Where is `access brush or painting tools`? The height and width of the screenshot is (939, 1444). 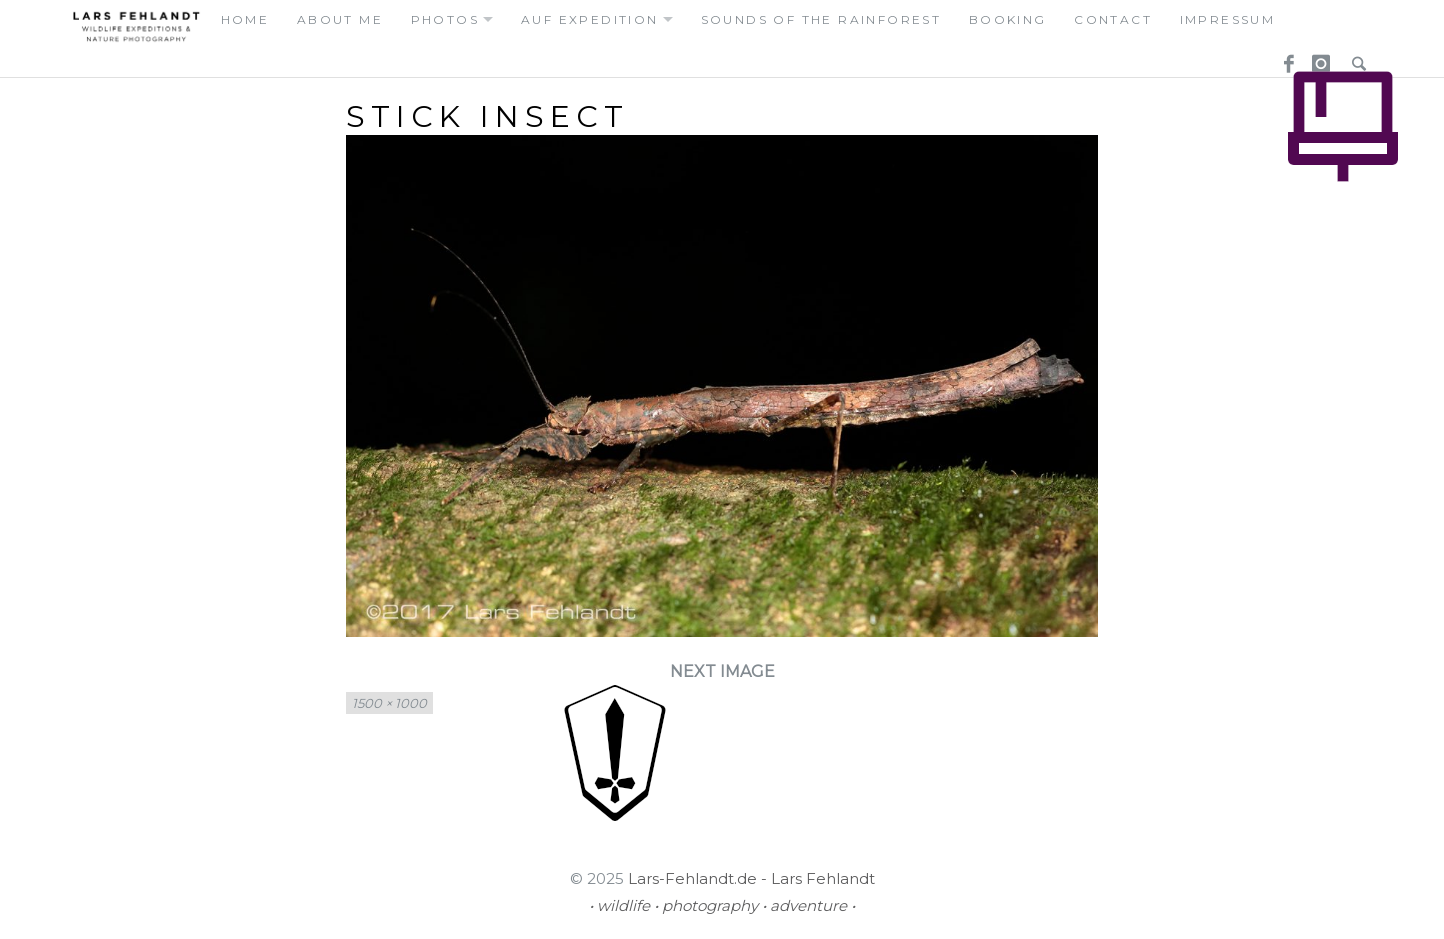 access brush or painting tools is located at coordinates (1343, 121).